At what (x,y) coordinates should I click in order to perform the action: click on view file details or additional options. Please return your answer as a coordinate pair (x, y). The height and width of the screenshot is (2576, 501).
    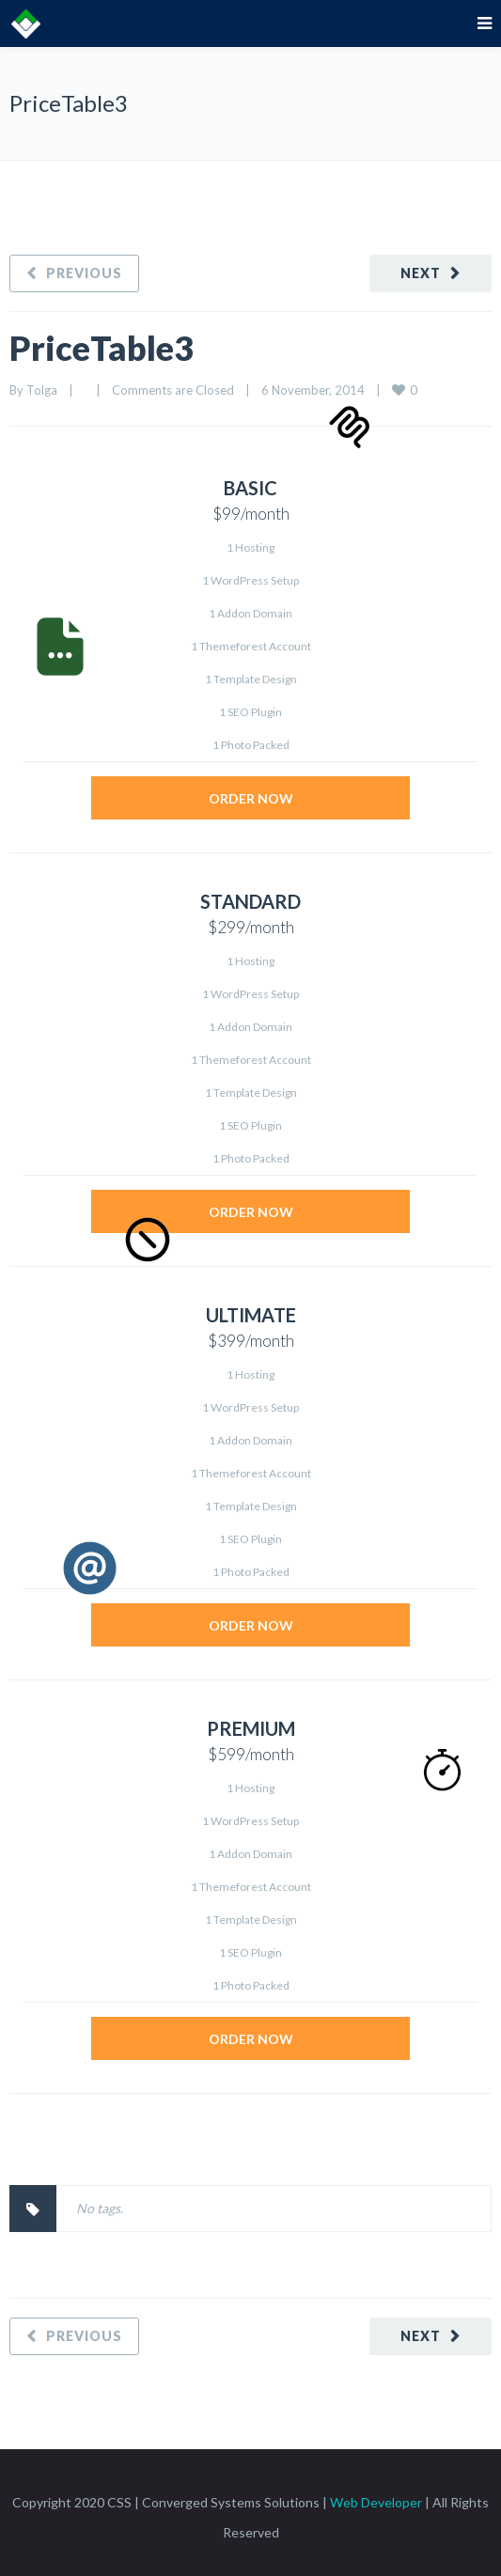
    Looking at the image, I should click on (60, 647).